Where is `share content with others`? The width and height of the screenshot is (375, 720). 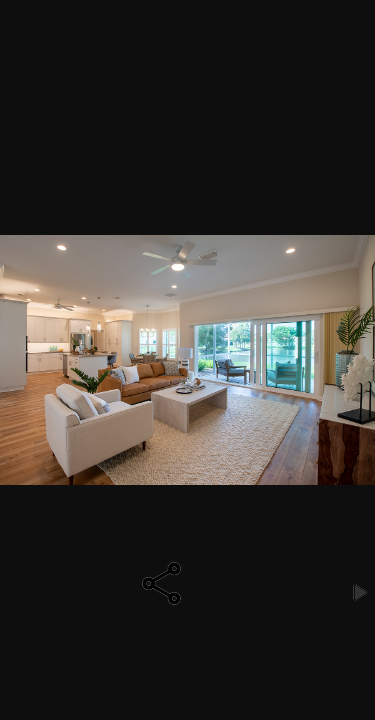 share content with others is located at coordinates (161, 583).